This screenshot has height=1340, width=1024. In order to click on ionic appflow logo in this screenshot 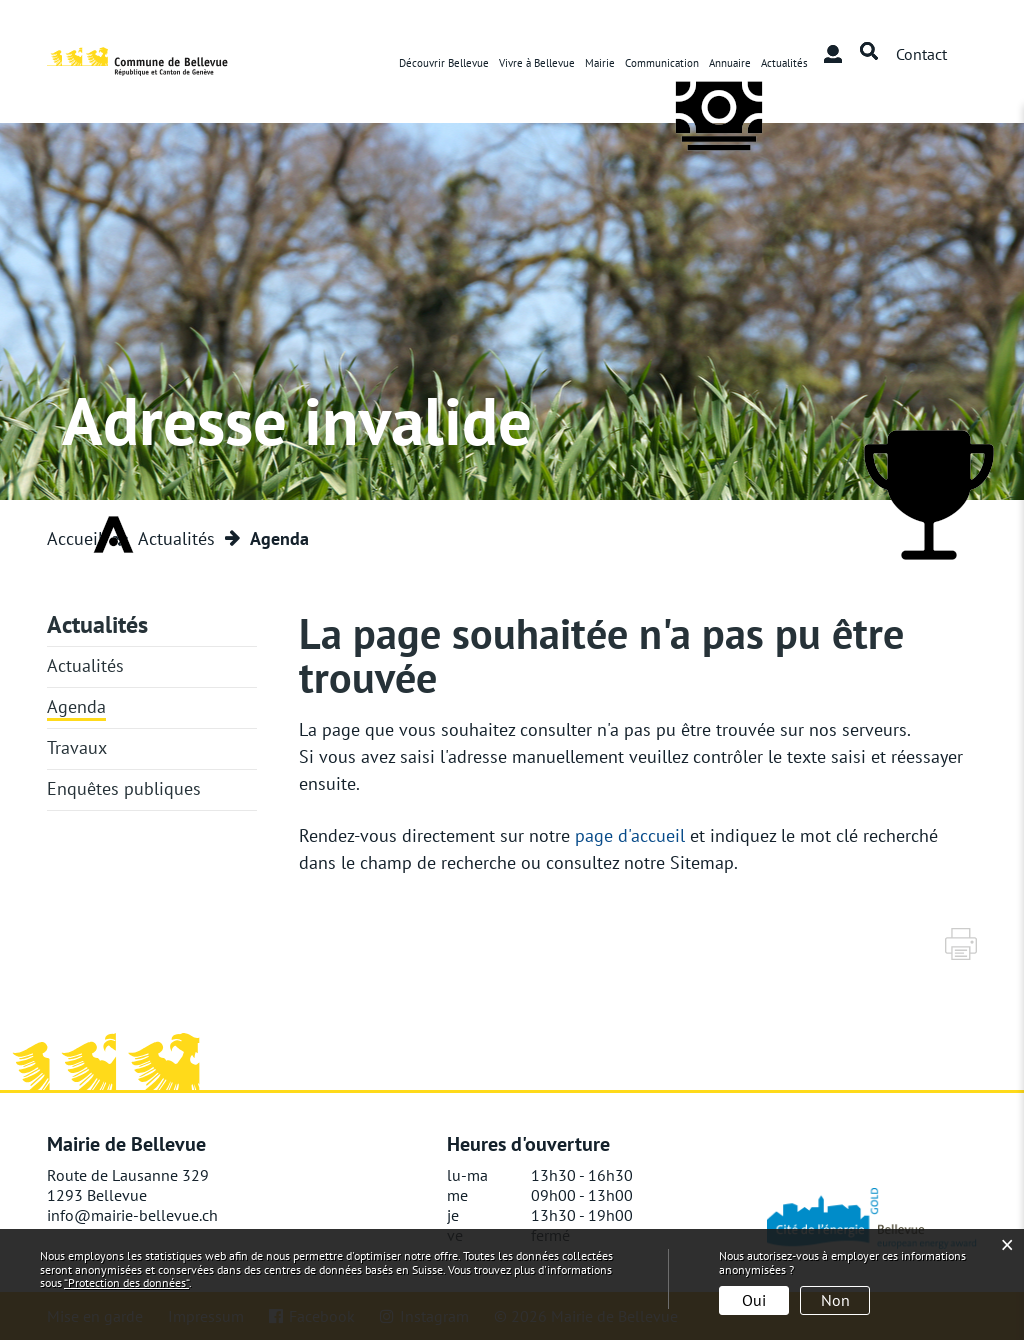, I will do `click(113, 534)`.